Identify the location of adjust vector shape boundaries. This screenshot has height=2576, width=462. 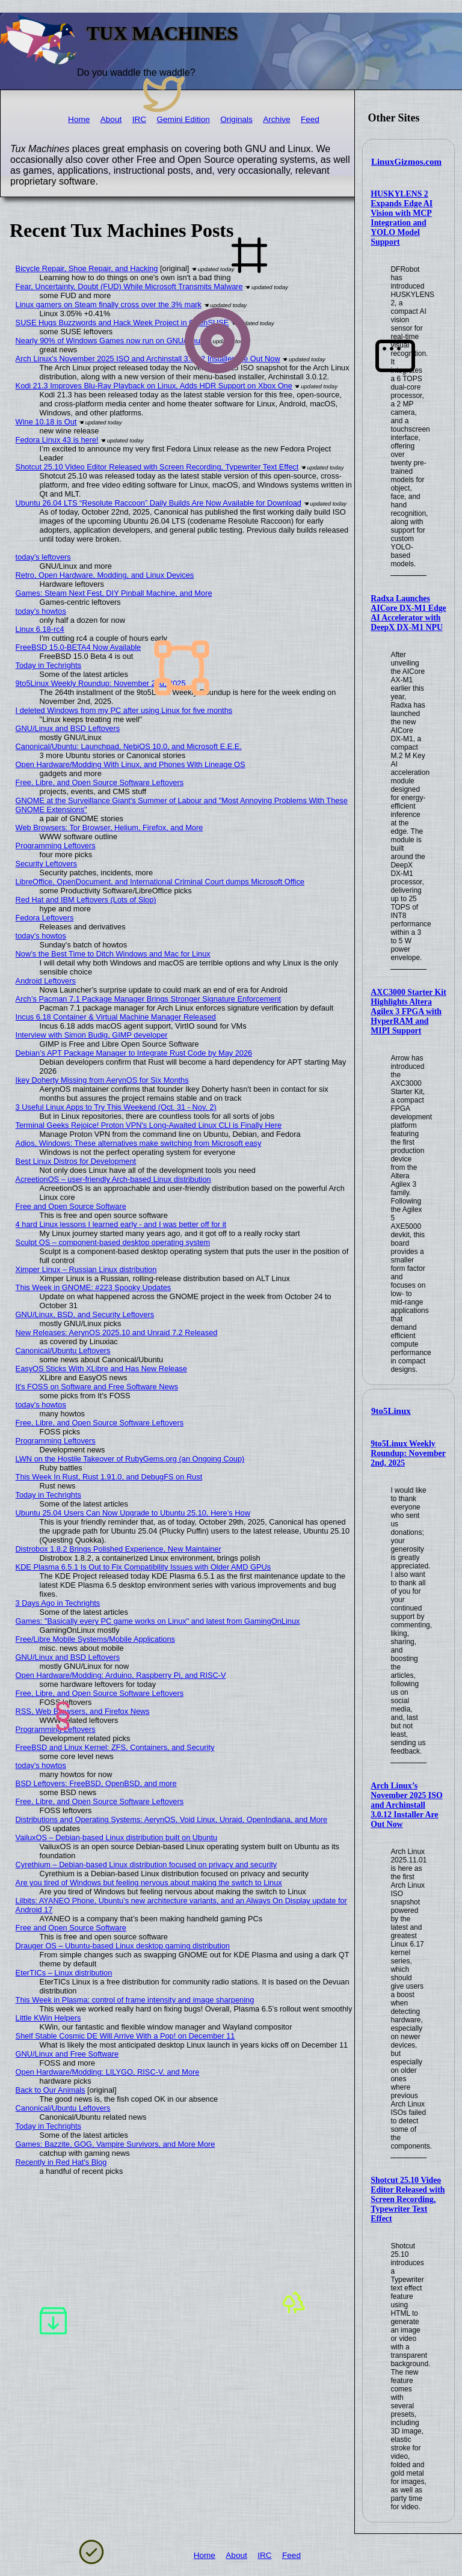
(182, 668).